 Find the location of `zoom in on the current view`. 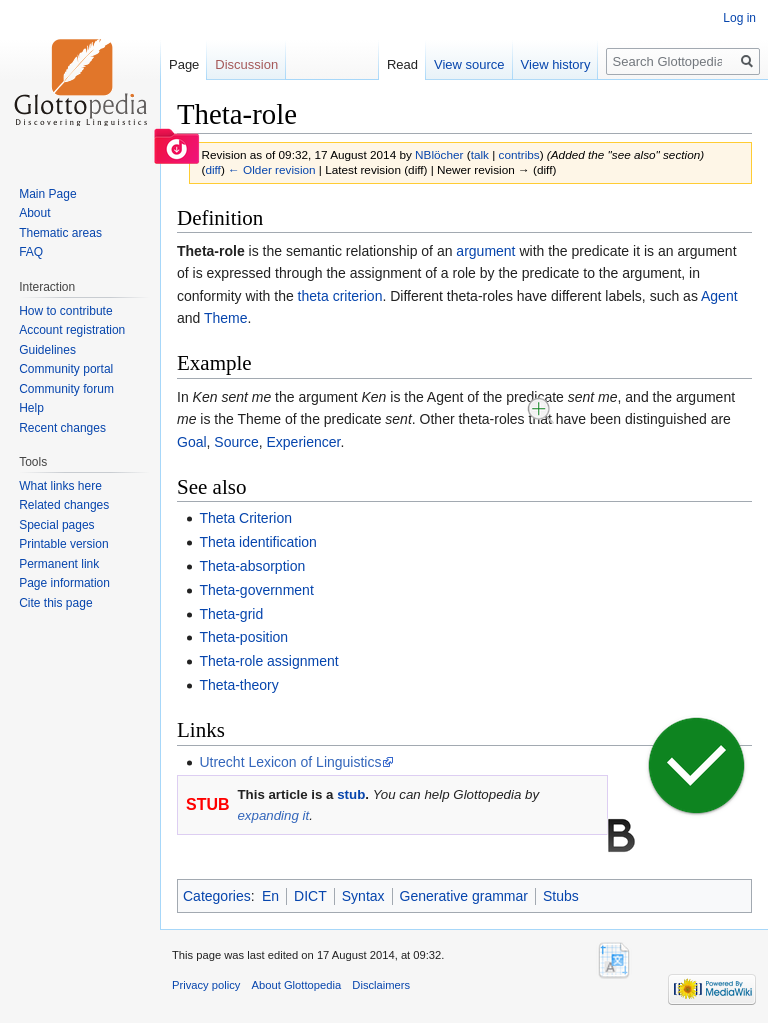

zoom in on the current view is located at coordinates (540, 410).